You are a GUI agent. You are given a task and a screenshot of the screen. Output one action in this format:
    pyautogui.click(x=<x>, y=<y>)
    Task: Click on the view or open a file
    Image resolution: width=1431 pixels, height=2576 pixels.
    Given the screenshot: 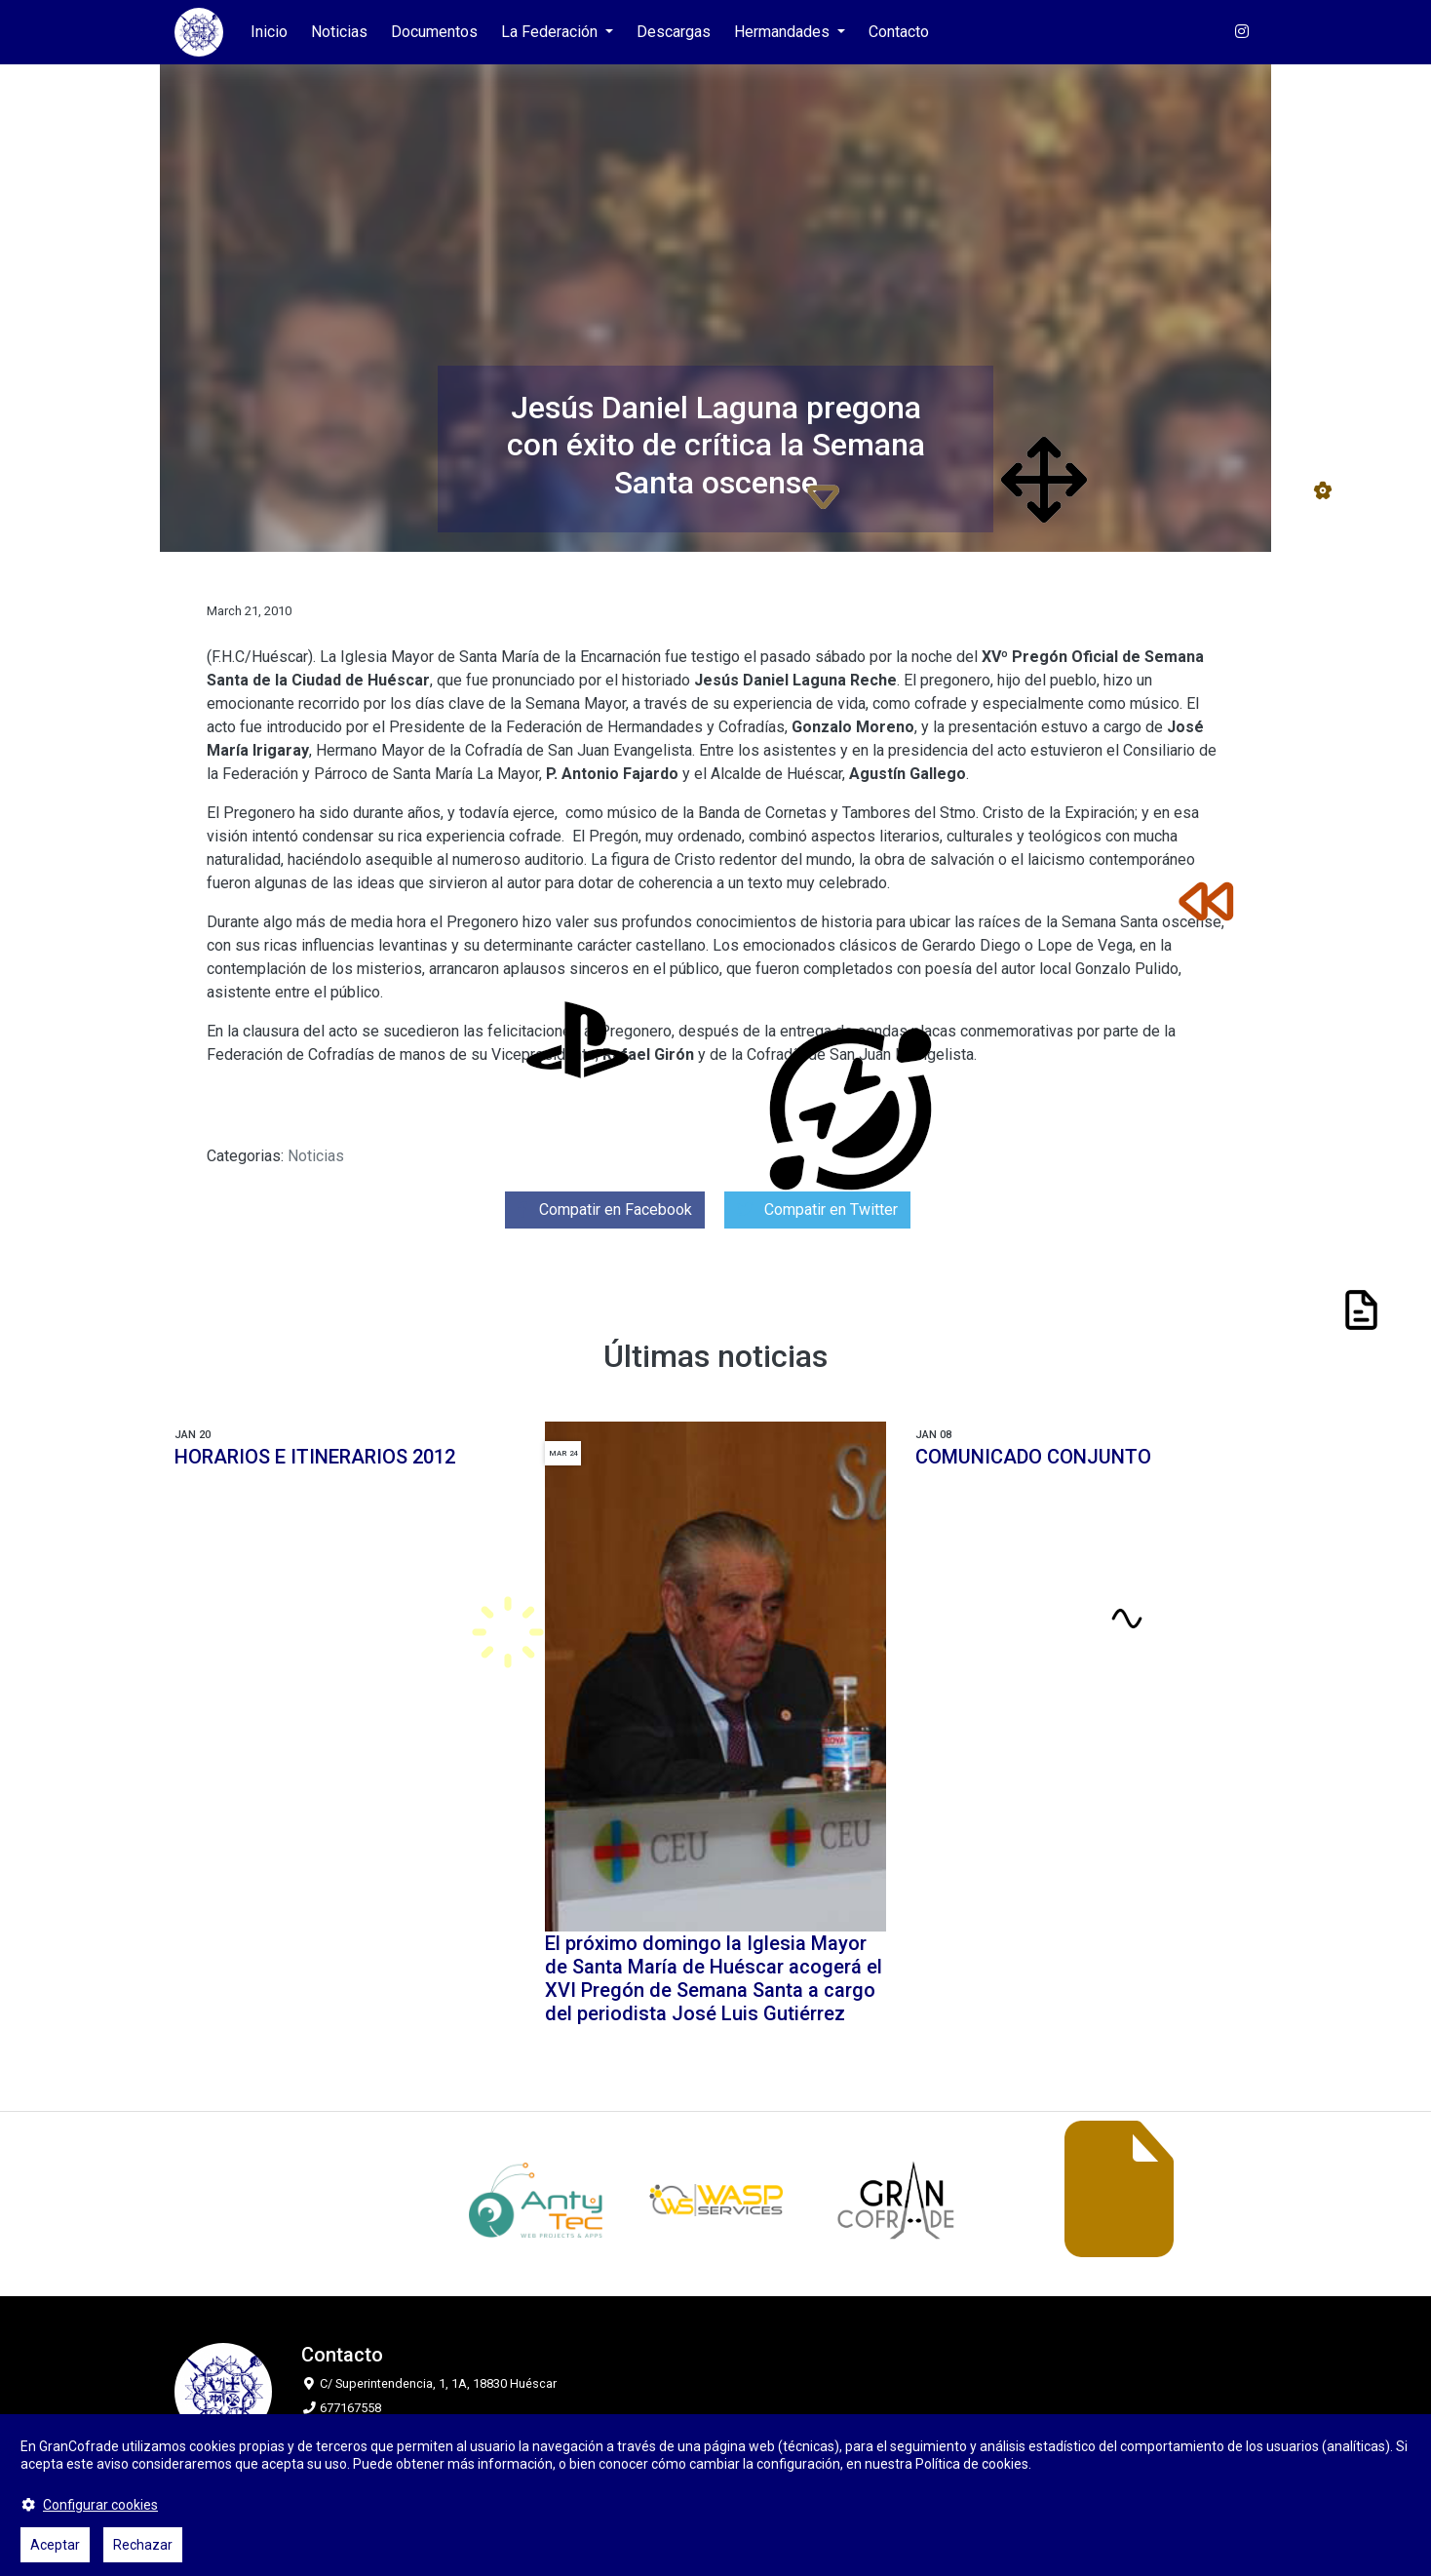 What is the action you would take?
    pyautogui.click(x=1119, y=2189)
    